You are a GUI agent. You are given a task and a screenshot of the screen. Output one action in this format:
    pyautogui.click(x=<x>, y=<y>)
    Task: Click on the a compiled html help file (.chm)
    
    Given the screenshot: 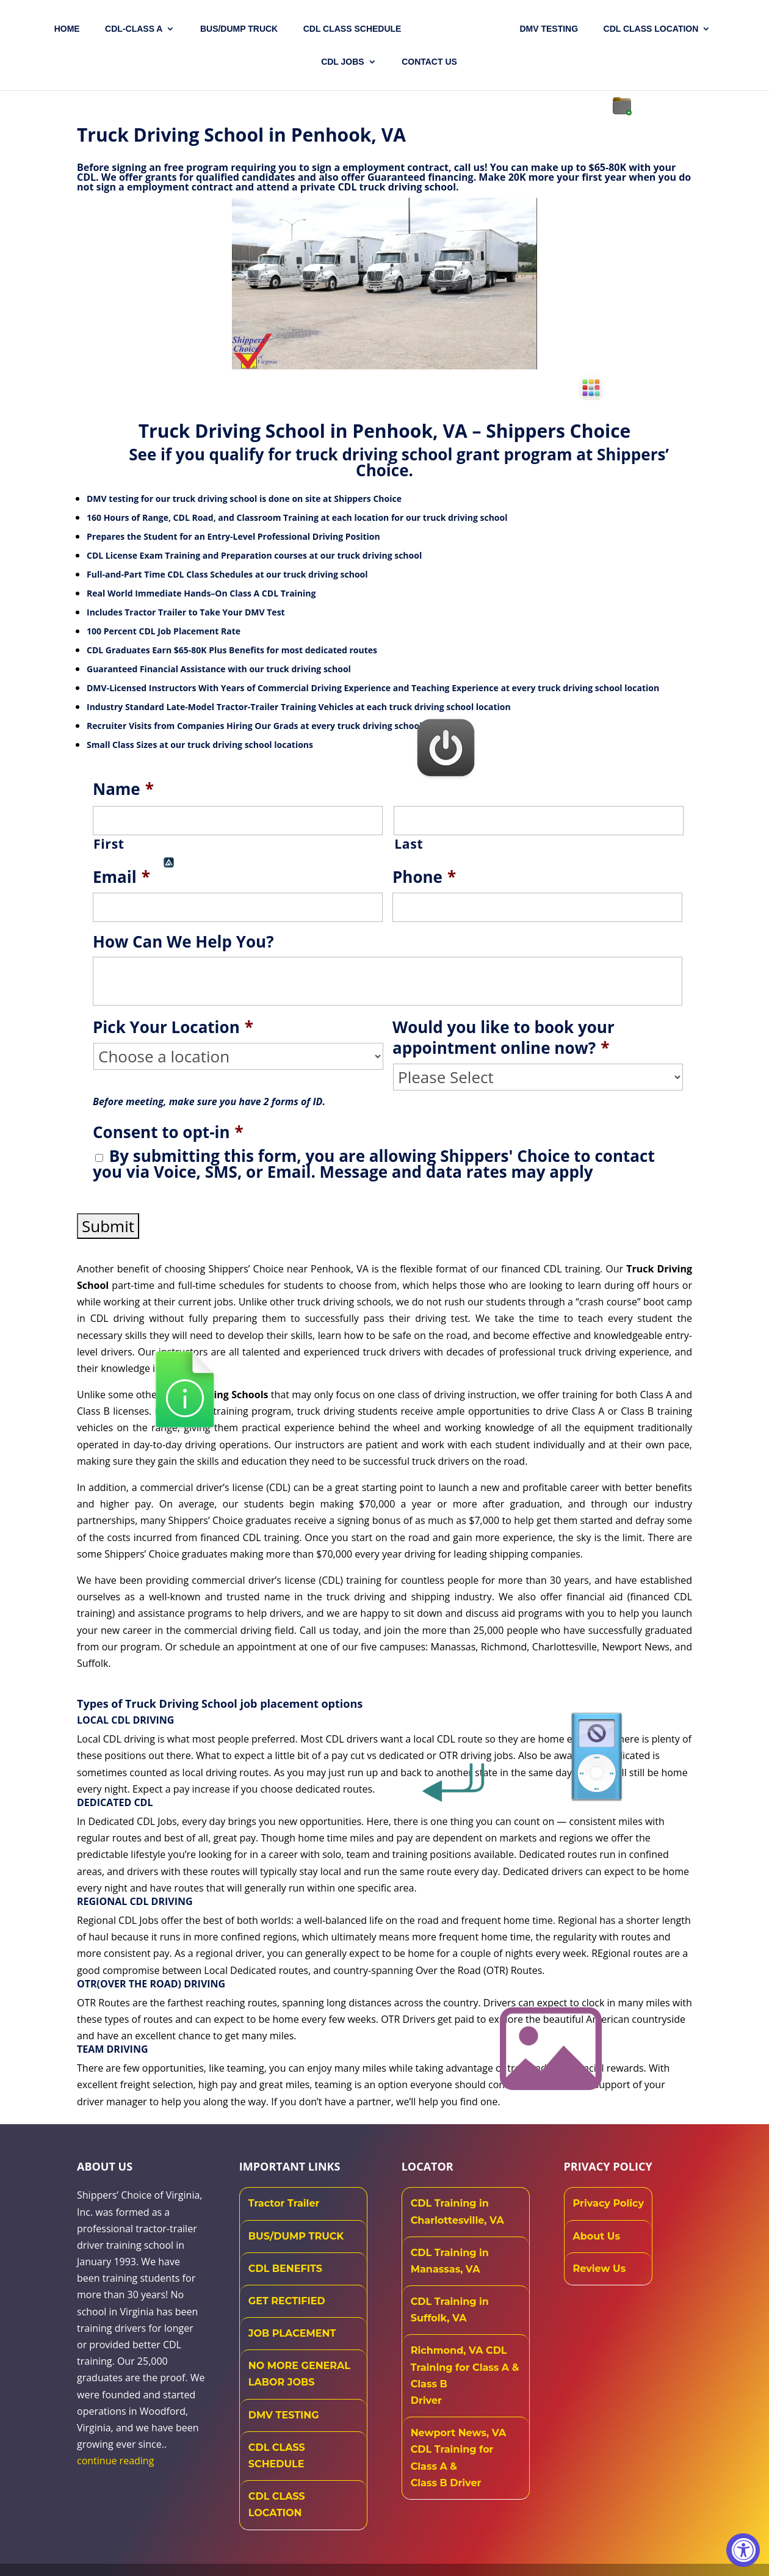 What is the action you would take?
    pyautogui.click(x=185, y=1391)
    